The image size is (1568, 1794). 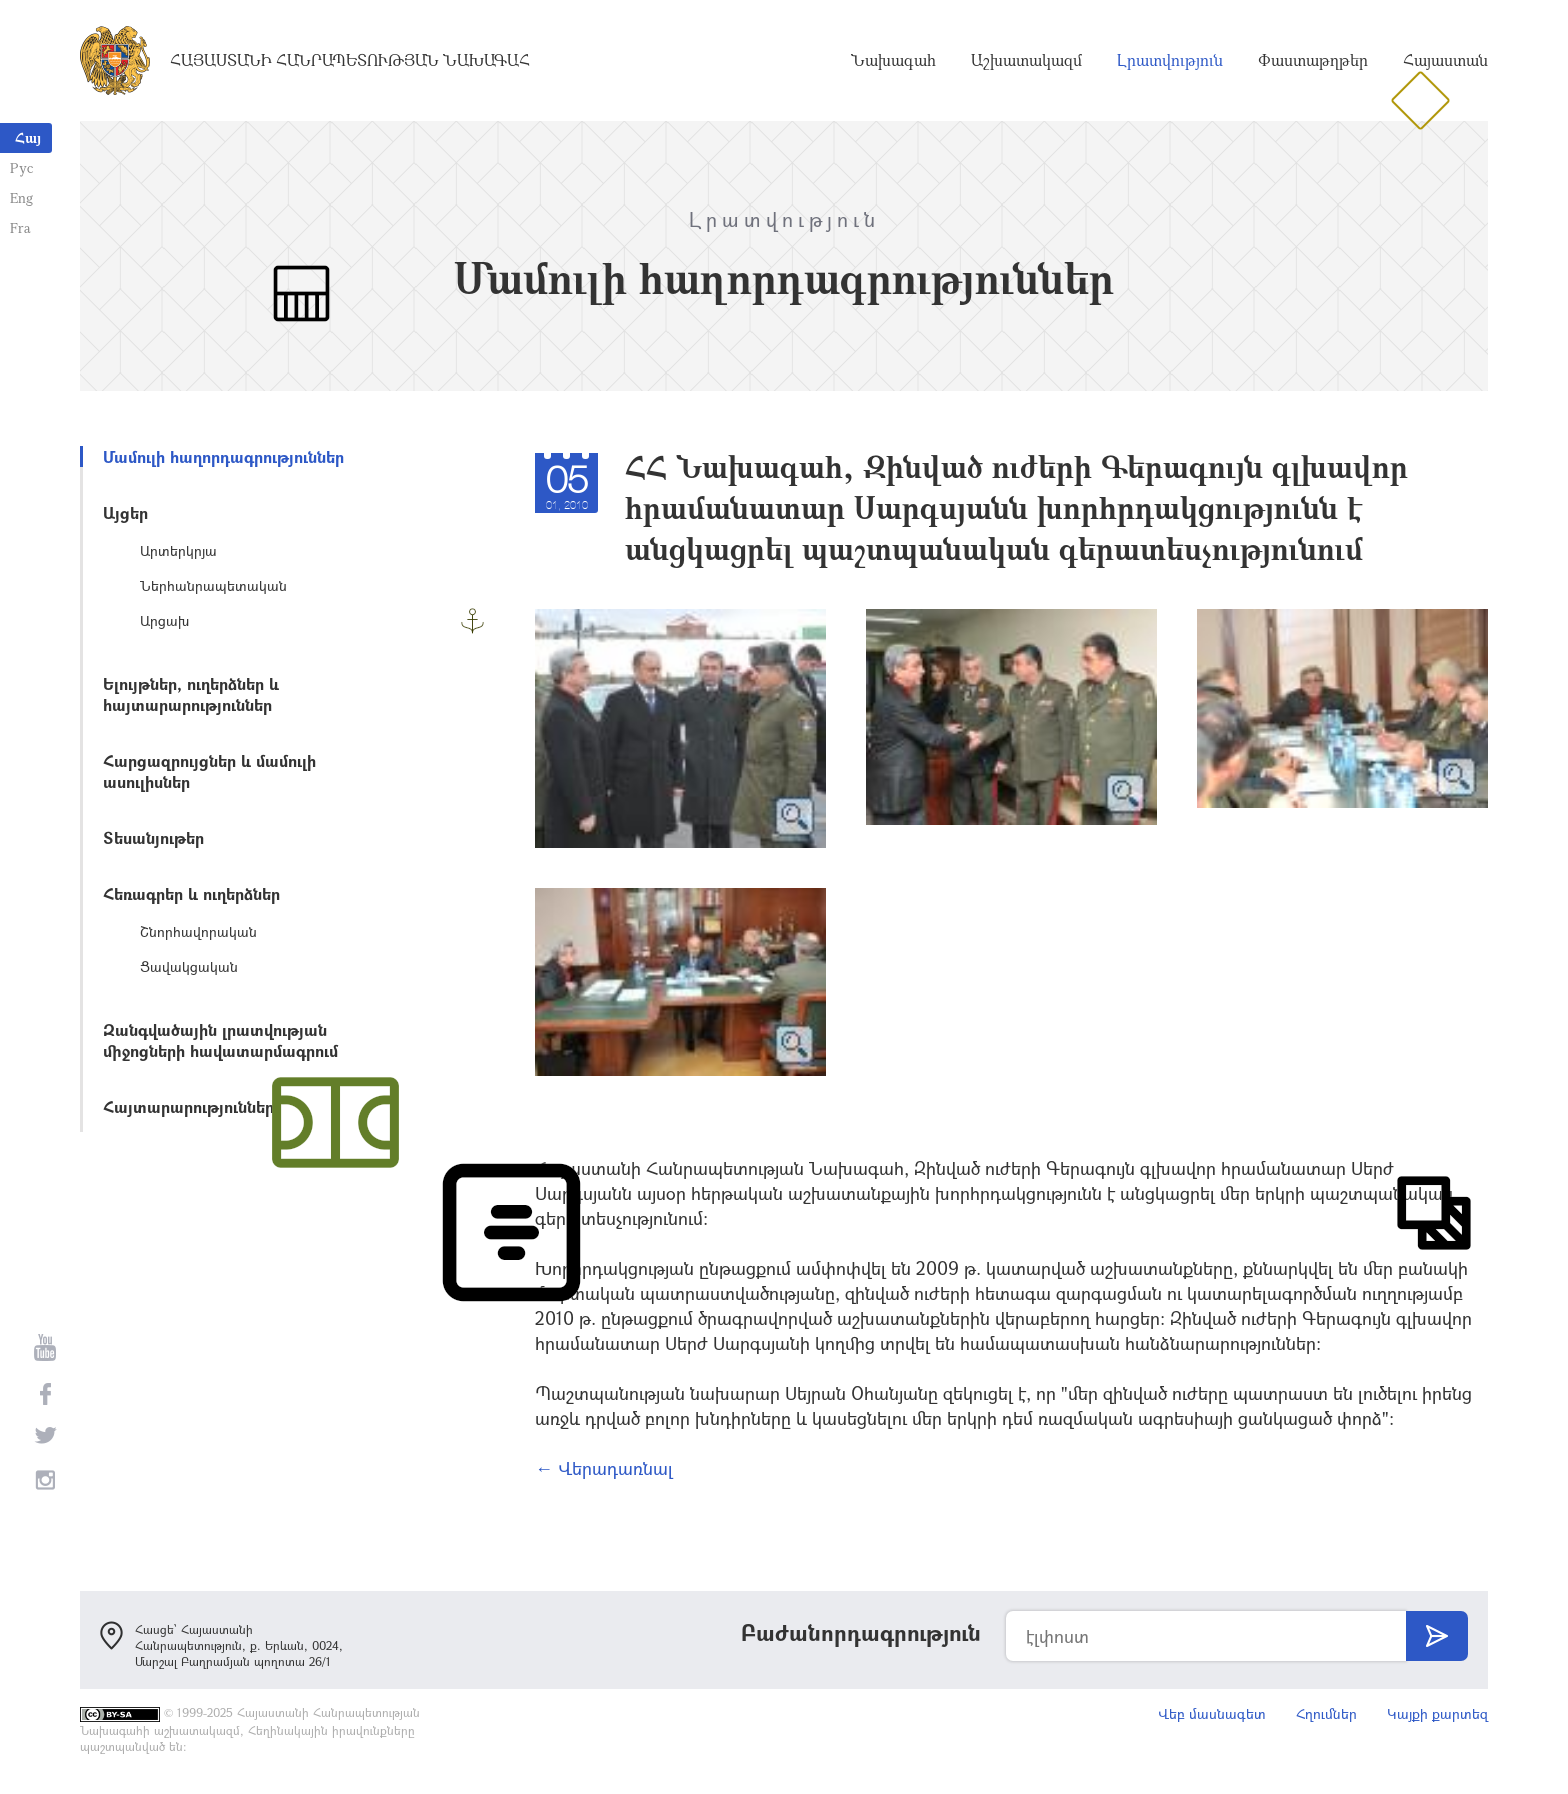 I want to click on indicates premium or exclusive content, so click(x=1420, y=100).